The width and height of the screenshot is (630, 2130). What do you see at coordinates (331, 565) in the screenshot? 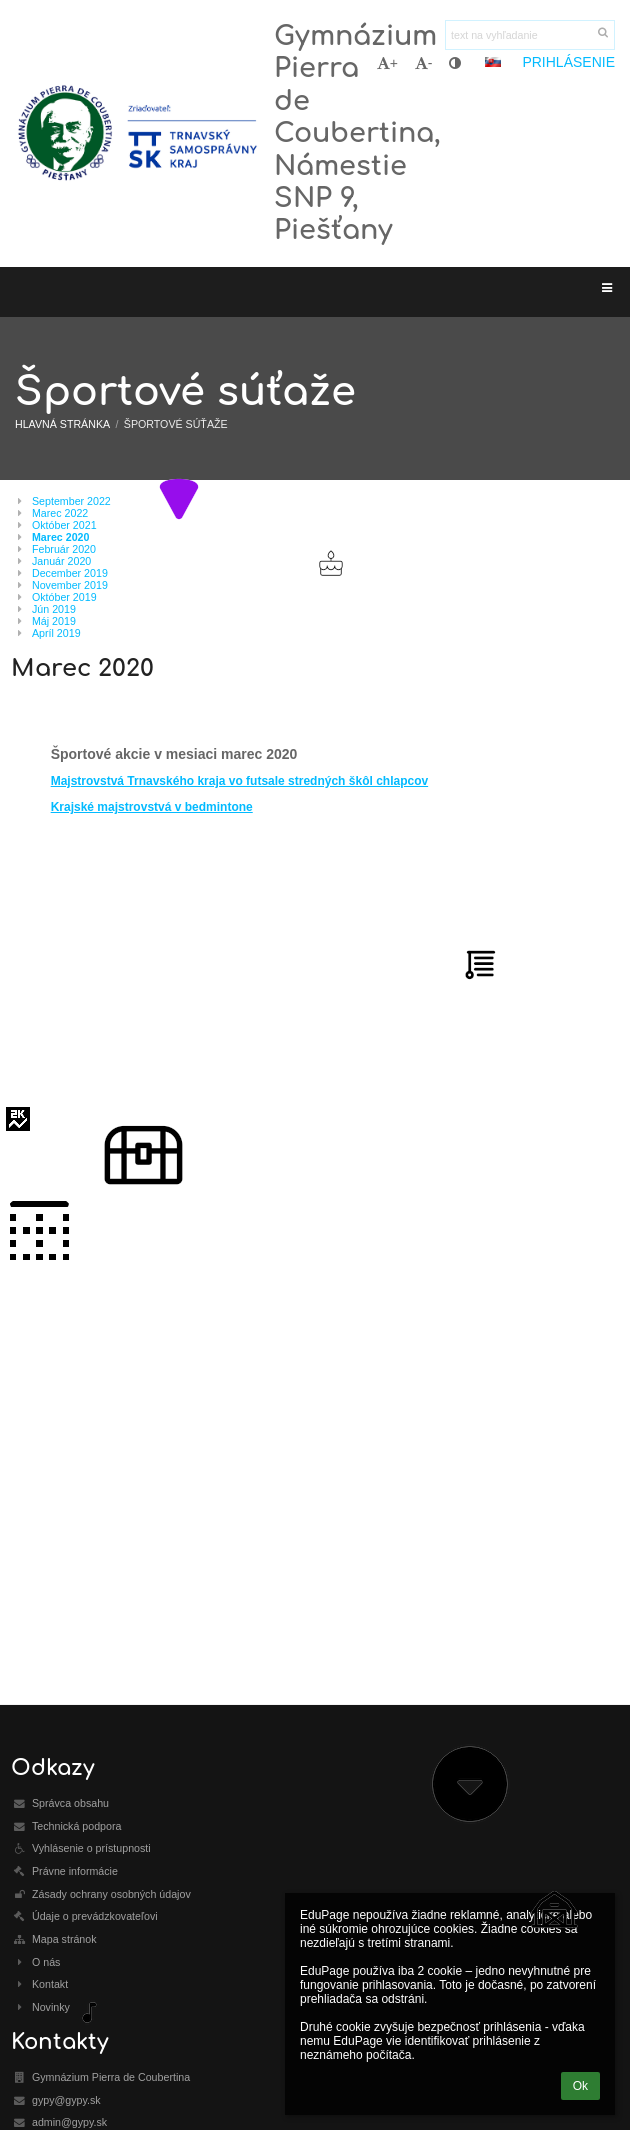
I see `view birthday or celebration reminders` at bounding box center [331, 565].